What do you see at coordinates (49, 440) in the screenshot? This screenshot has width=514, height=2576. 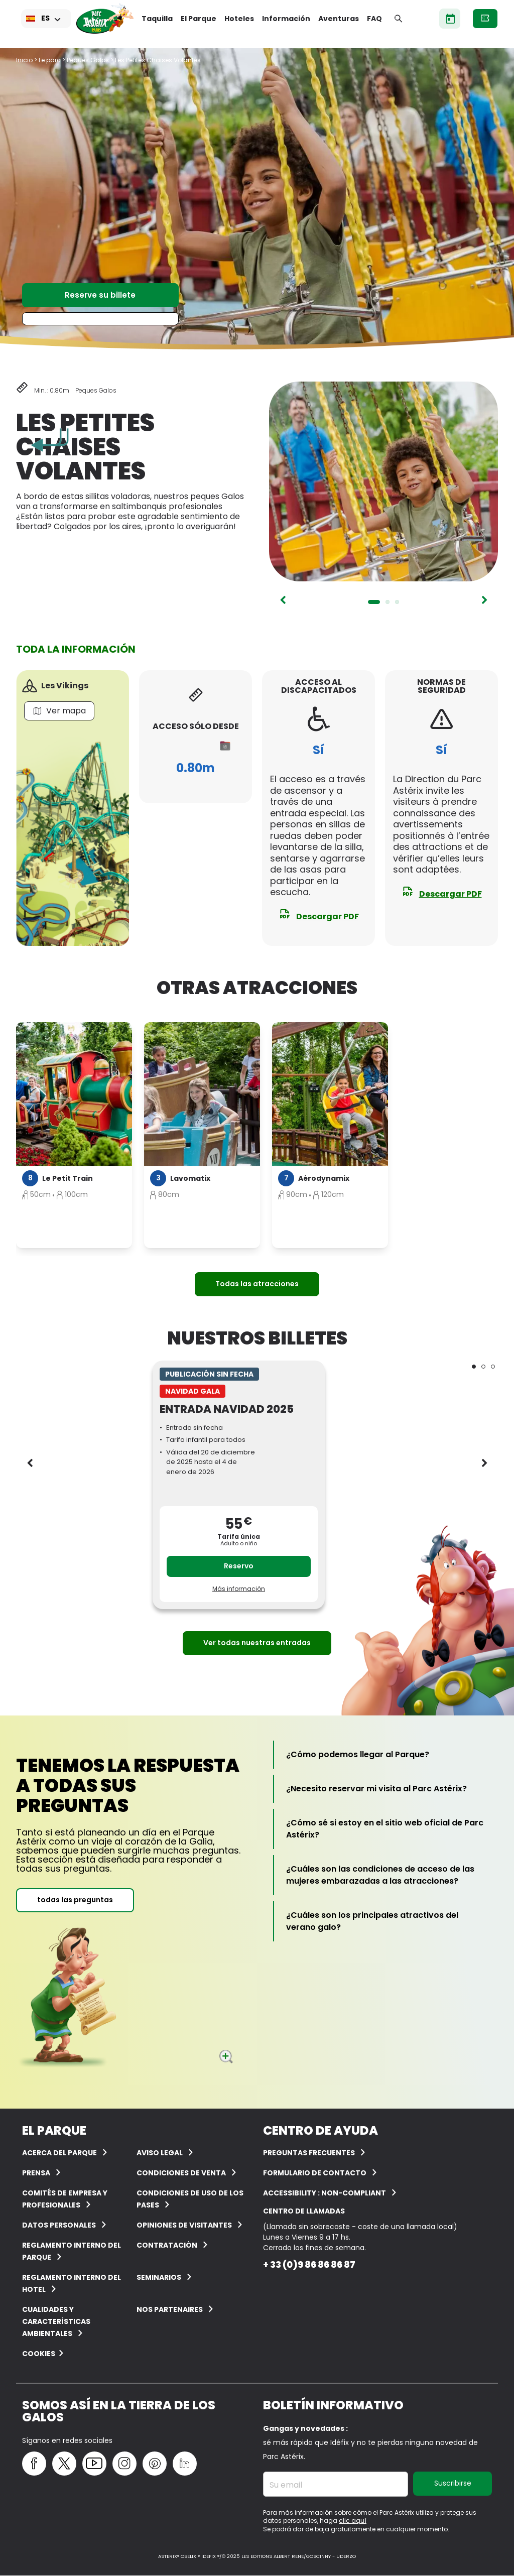 I see `reply all to an email message` at bounding box center [49, 440].